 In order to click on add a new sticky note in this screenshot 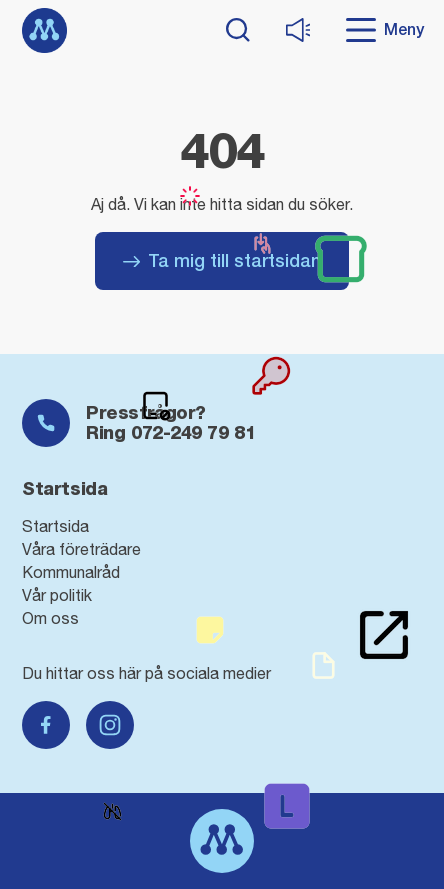, I will do `click(210, 630)`.